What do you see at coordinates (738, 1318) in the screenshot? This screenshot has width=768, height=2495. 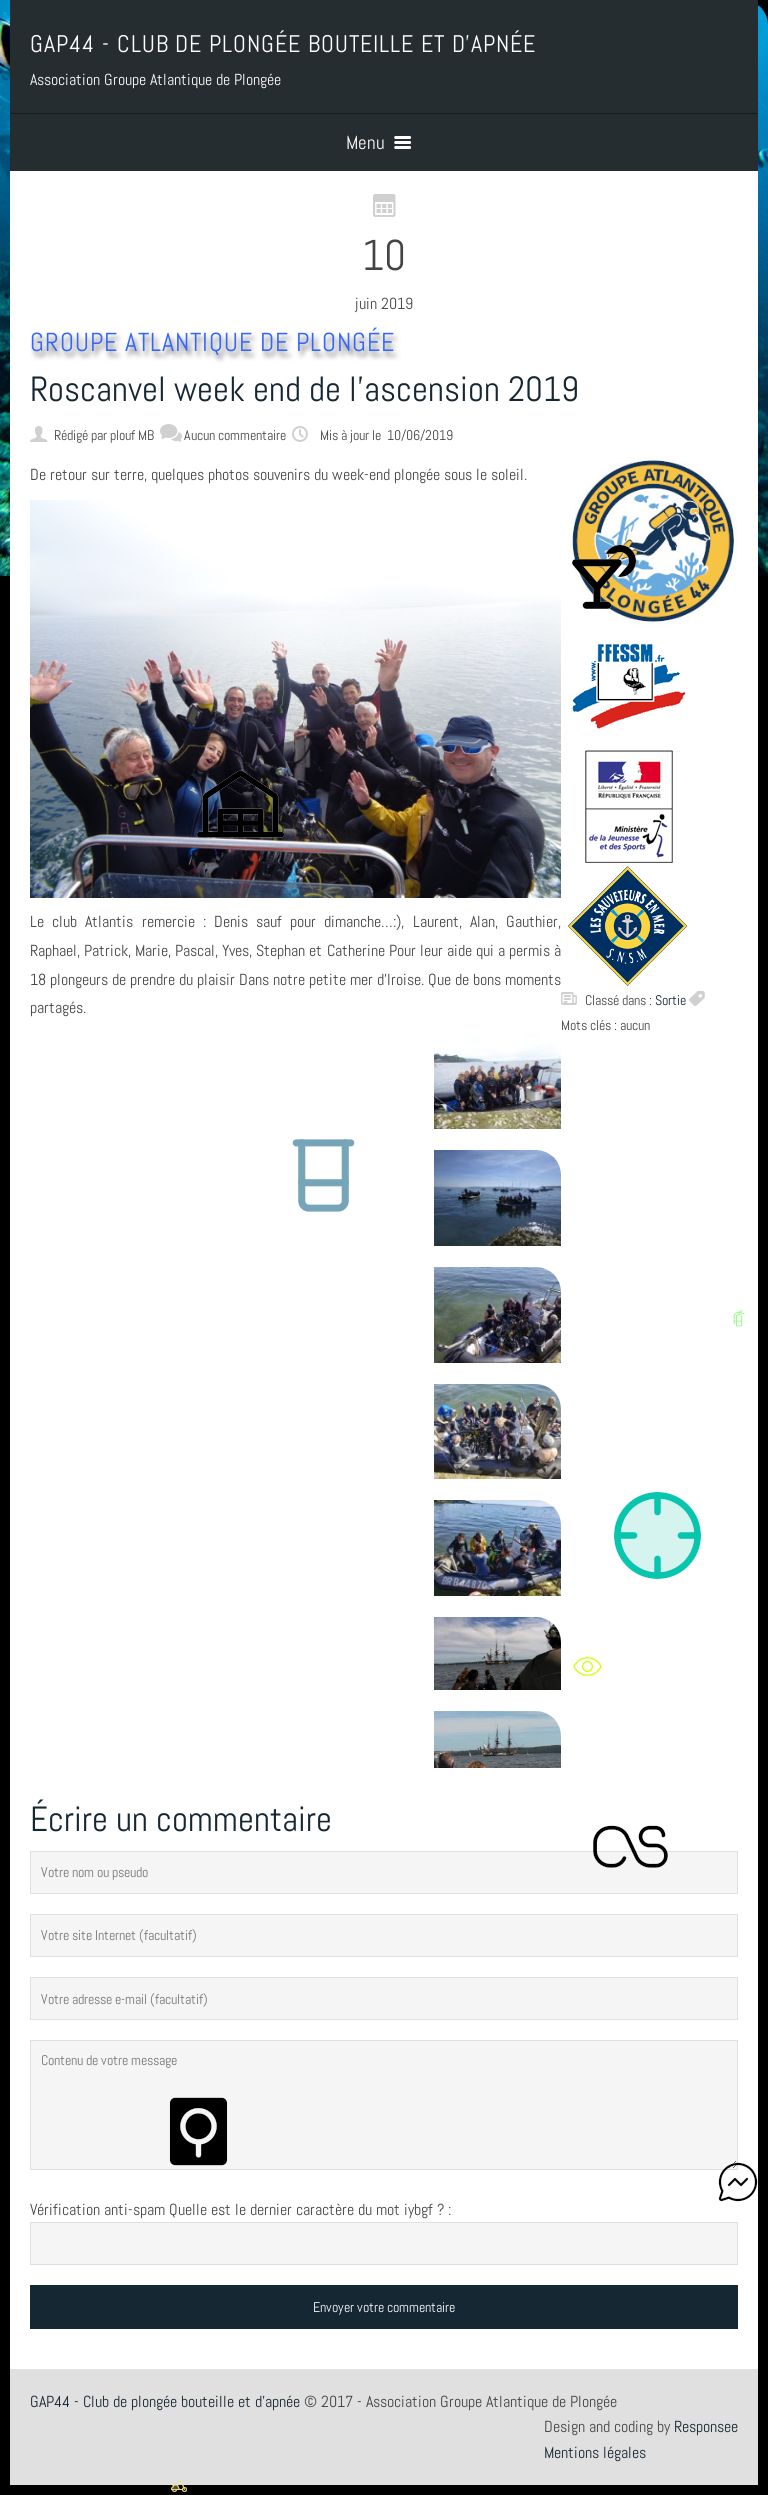 I see `access fire safety information` at bounding box center [738, 1318].